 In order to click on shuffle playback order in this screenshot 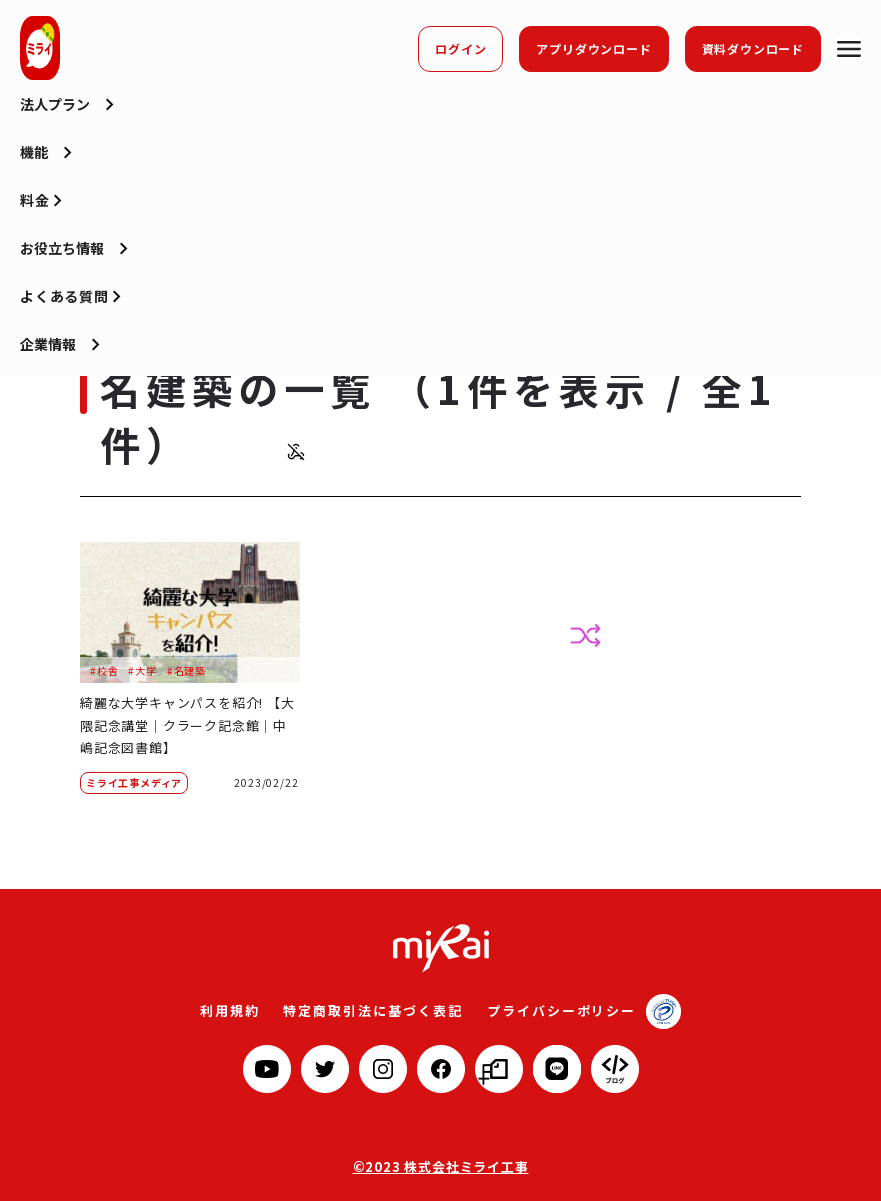, I will do `click(585, 635)`.